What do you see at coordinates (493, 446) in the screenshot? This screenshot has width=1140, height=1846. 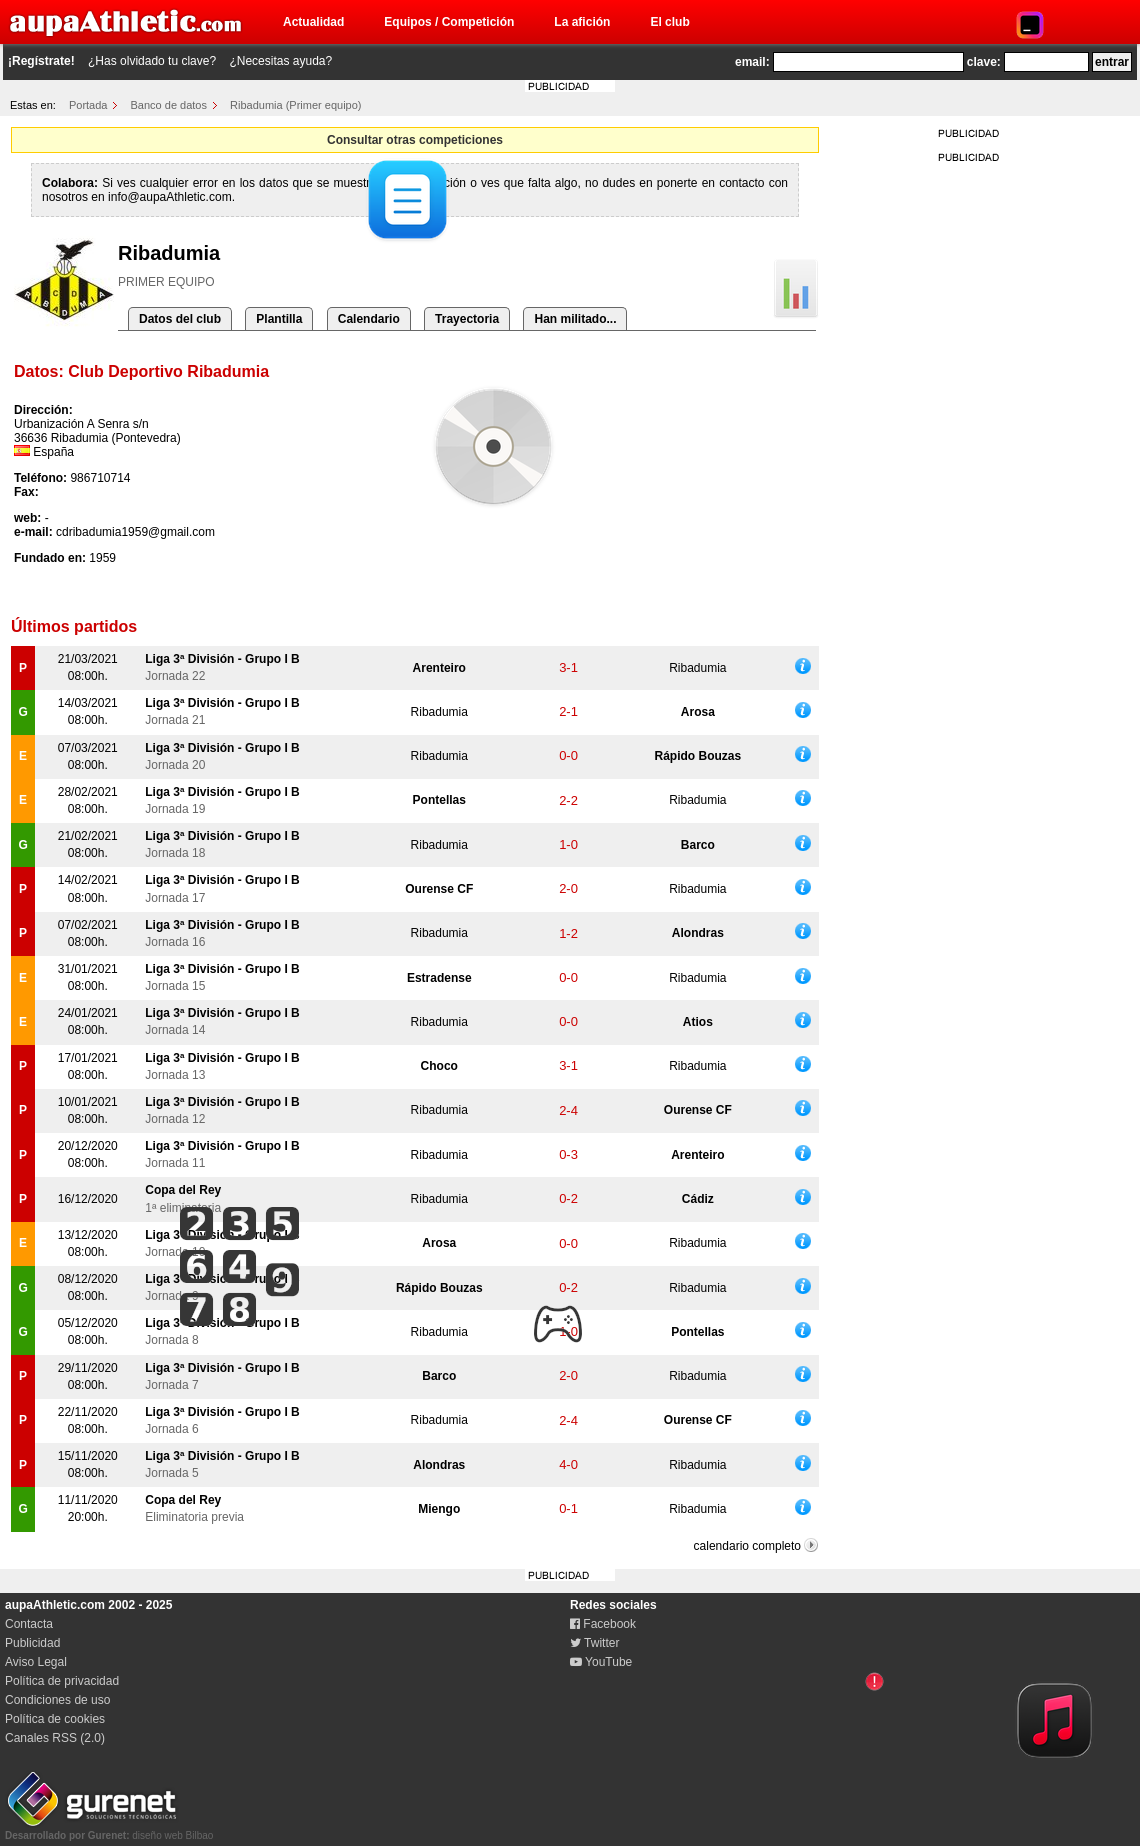 I see `indicates a DVD-R disc drive or media` at bounding box center [493, 446].